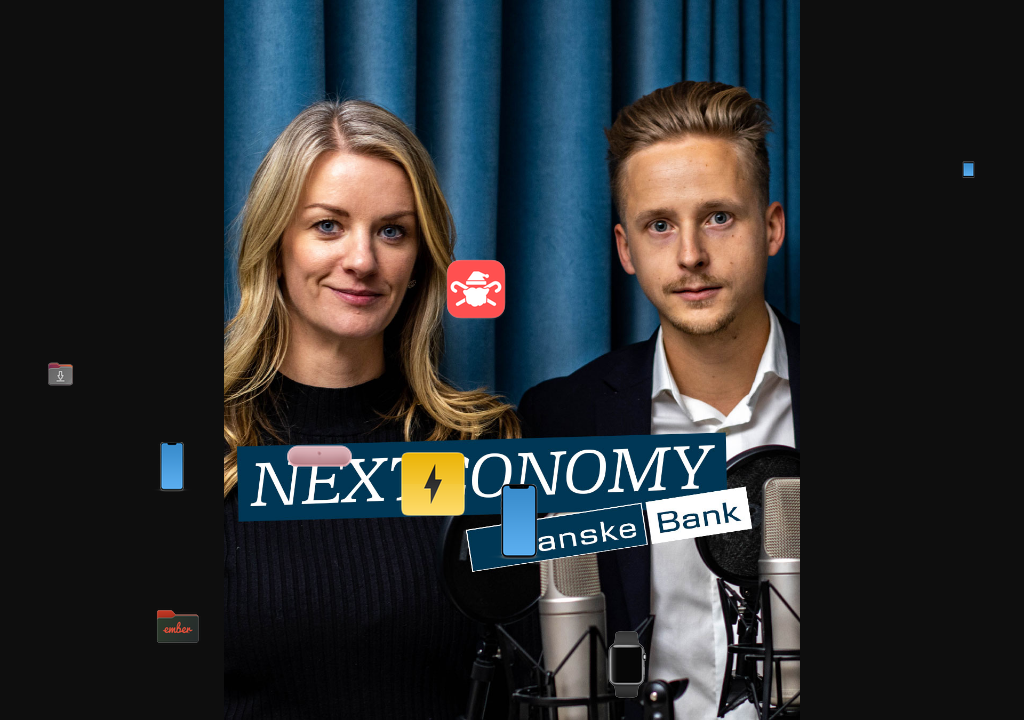  I want to click on iPhone 13 Pro device icon, so click(172, 467).